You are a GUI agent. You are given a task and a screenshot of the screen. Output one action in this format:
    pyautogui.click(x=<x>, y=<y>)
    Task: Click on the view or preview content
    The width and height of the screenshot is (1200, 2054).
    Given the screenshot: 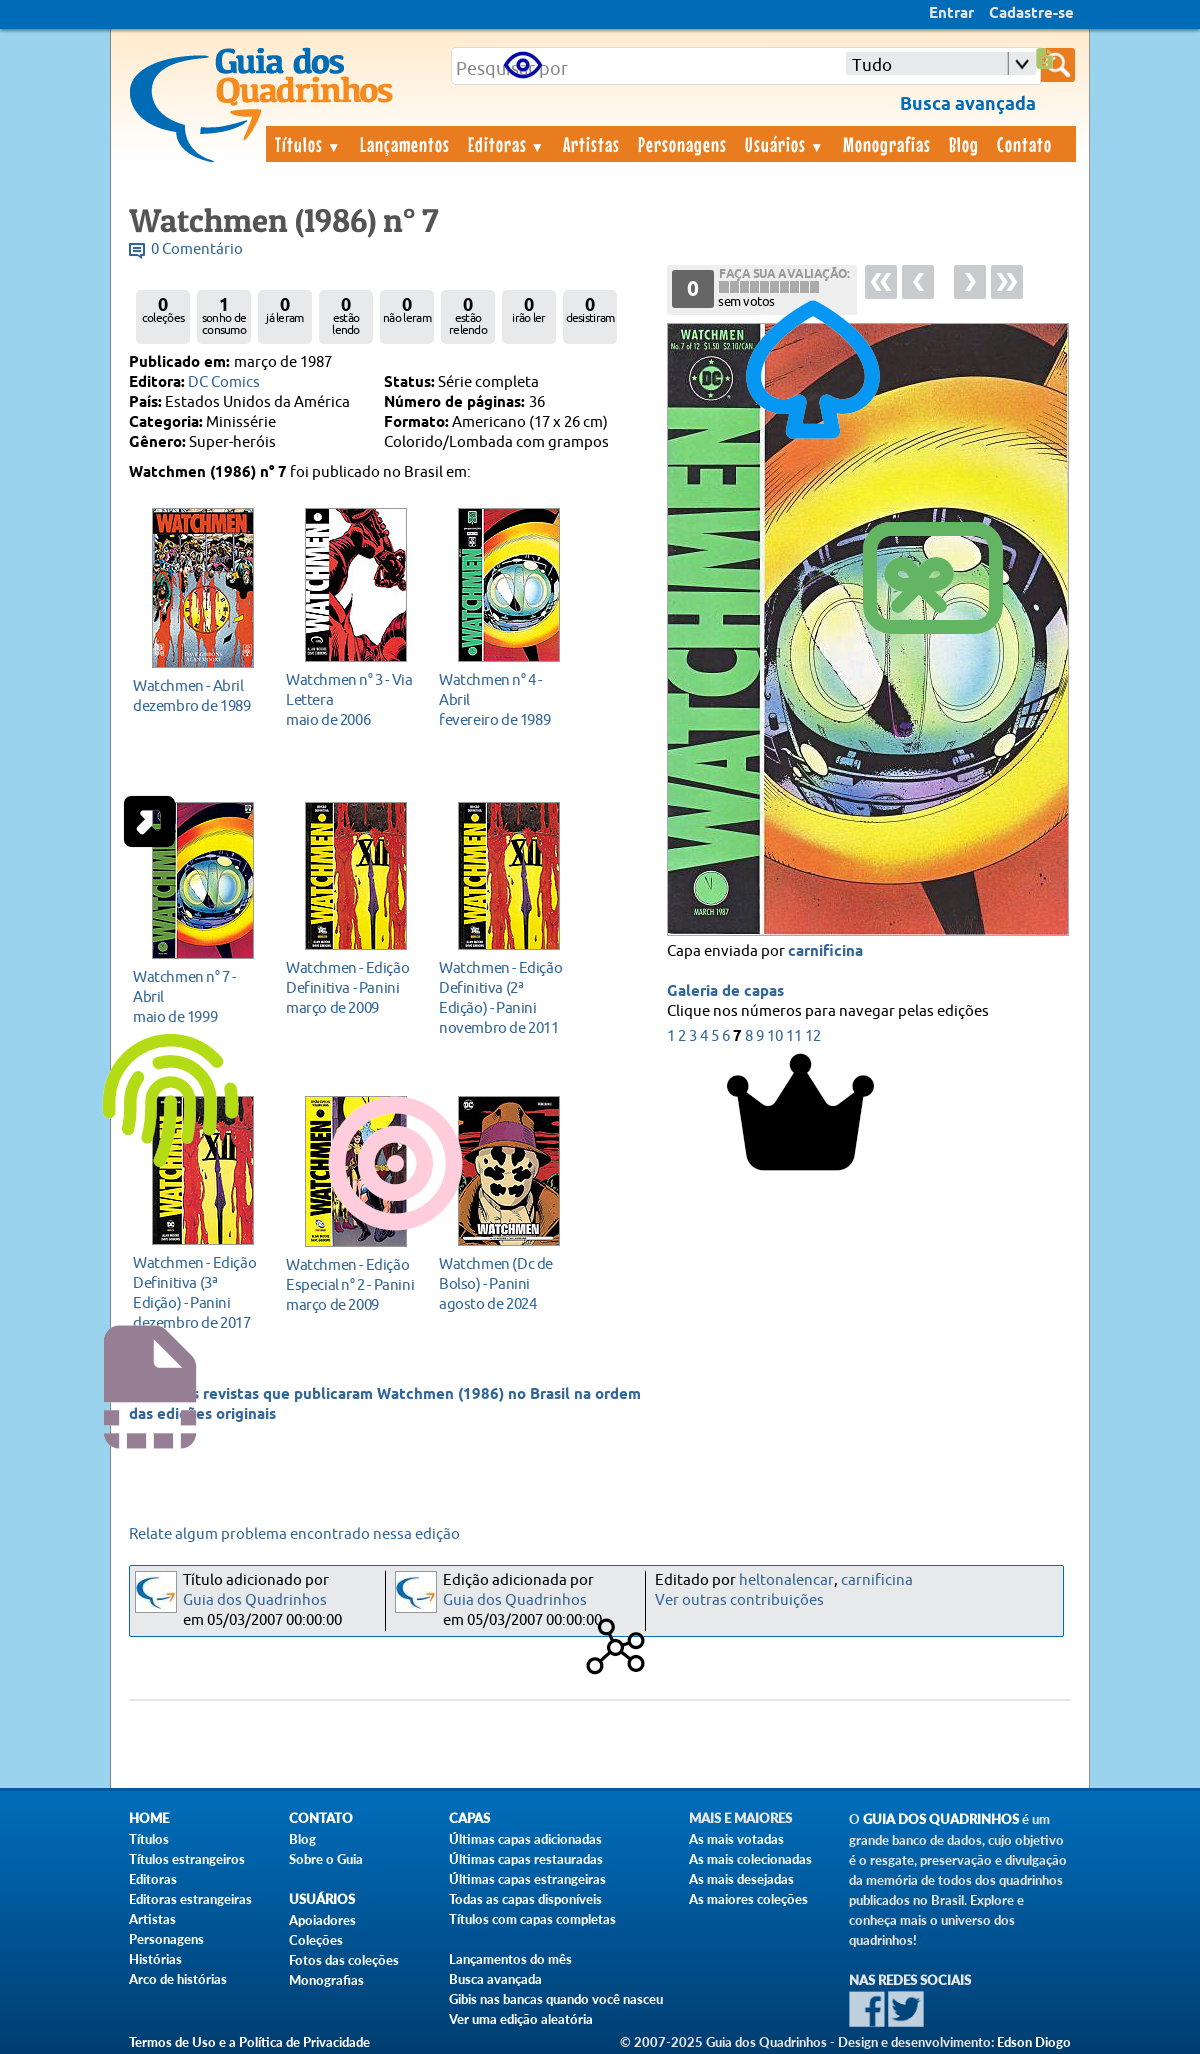 What is the action you would take?
    pyautogui.click(x=523, y=65)
    